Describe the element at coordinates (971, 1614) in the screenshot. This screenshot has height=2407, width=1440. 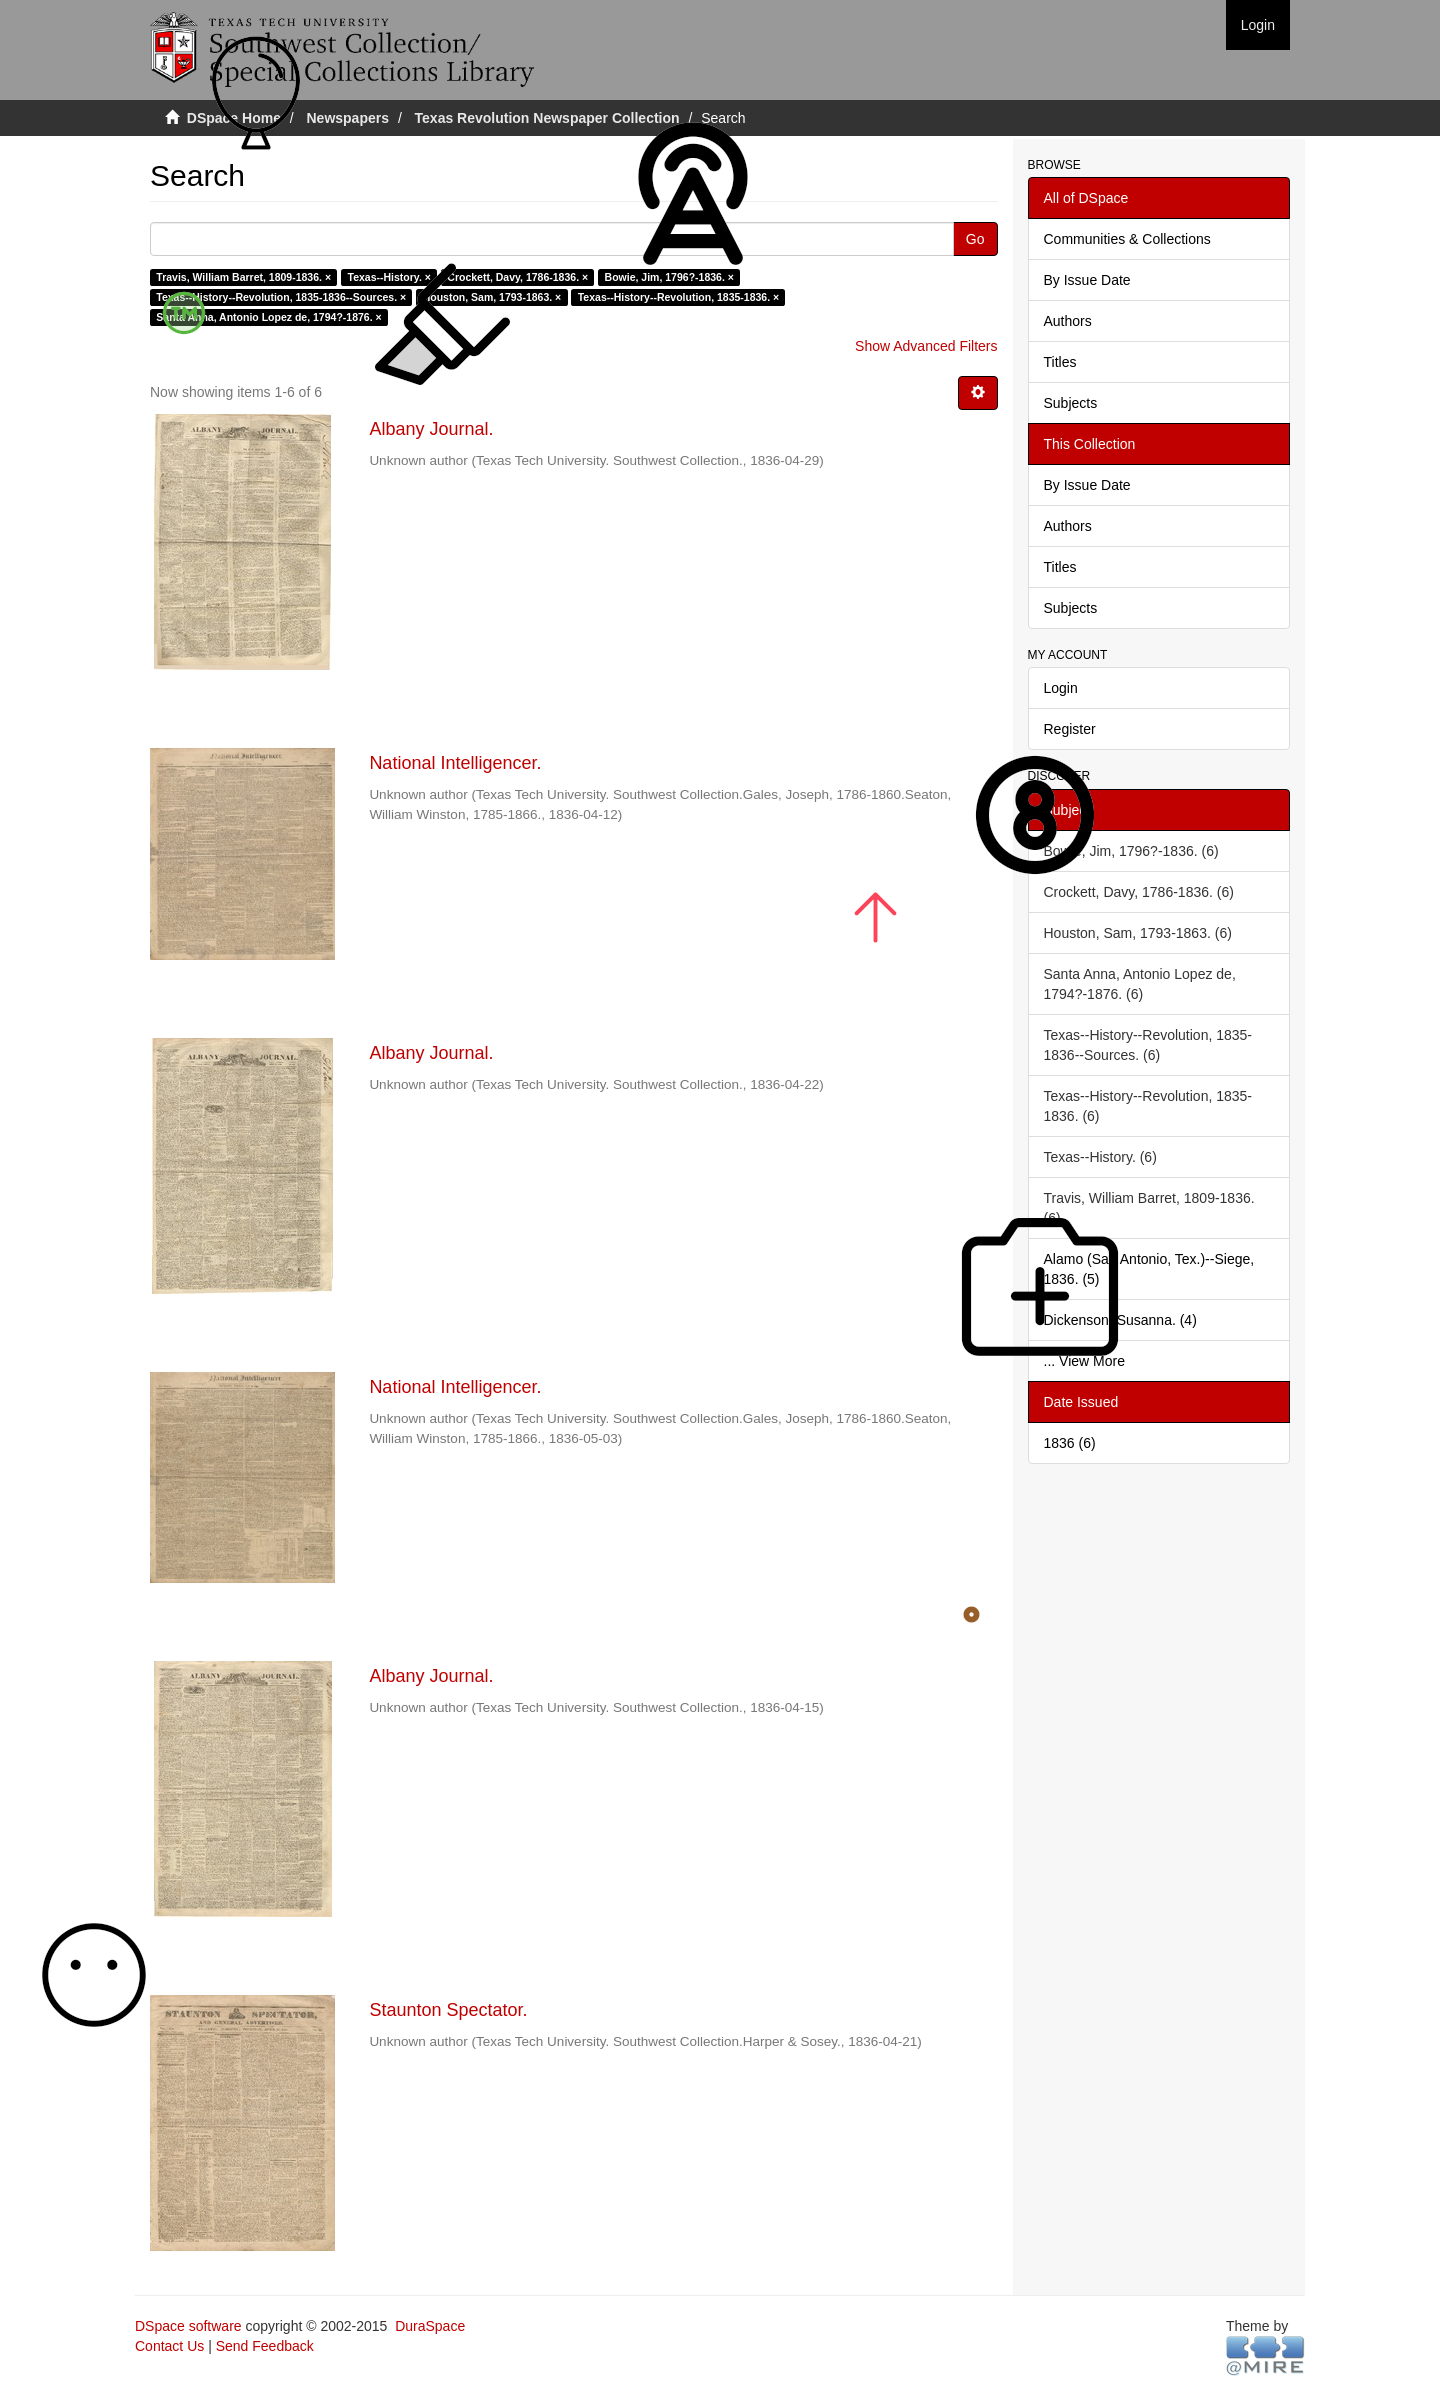
I see `indicates an unread notification or new item` at that location.